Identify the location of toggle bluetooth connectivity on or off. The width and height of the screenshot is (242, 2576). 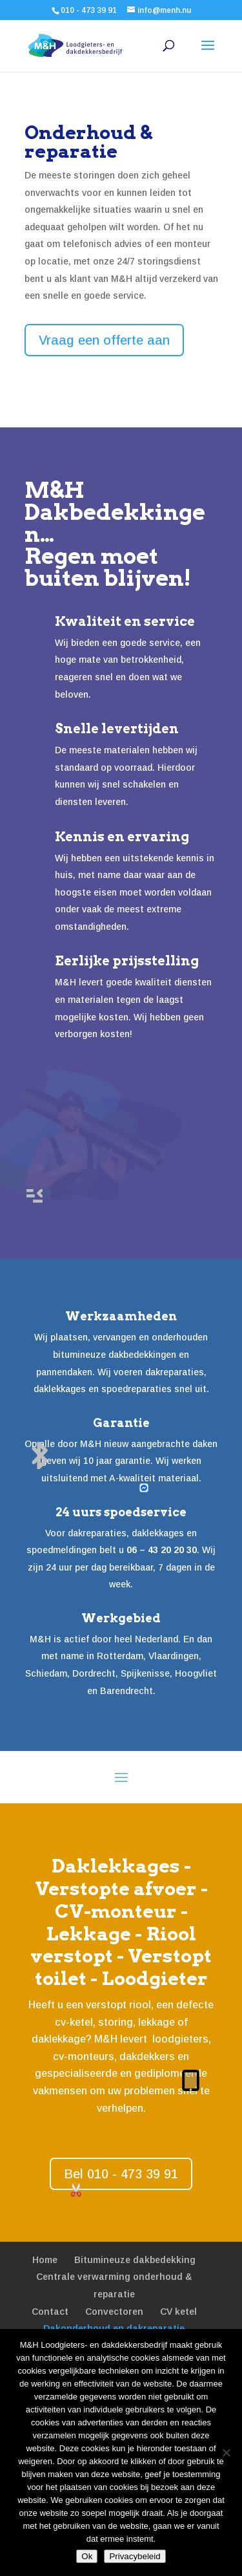
(41, 1455).